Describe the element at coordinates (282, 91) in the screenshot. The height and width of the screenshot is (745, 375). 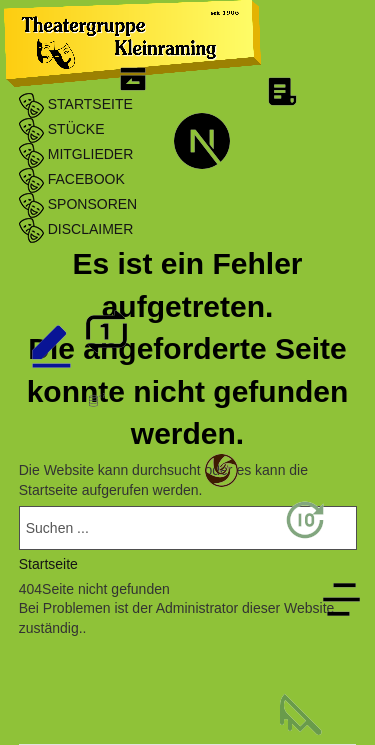
I see `view document list or file details` at that location.